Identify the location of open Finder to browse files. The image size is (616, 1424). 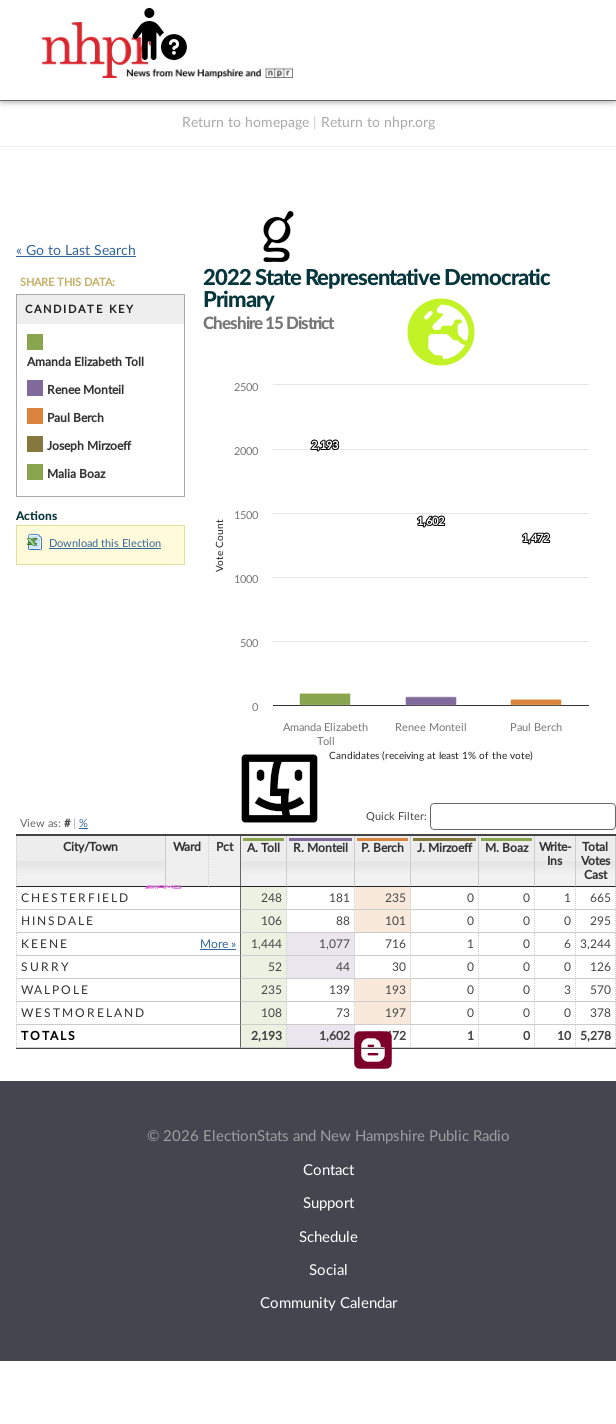
(279, 788).